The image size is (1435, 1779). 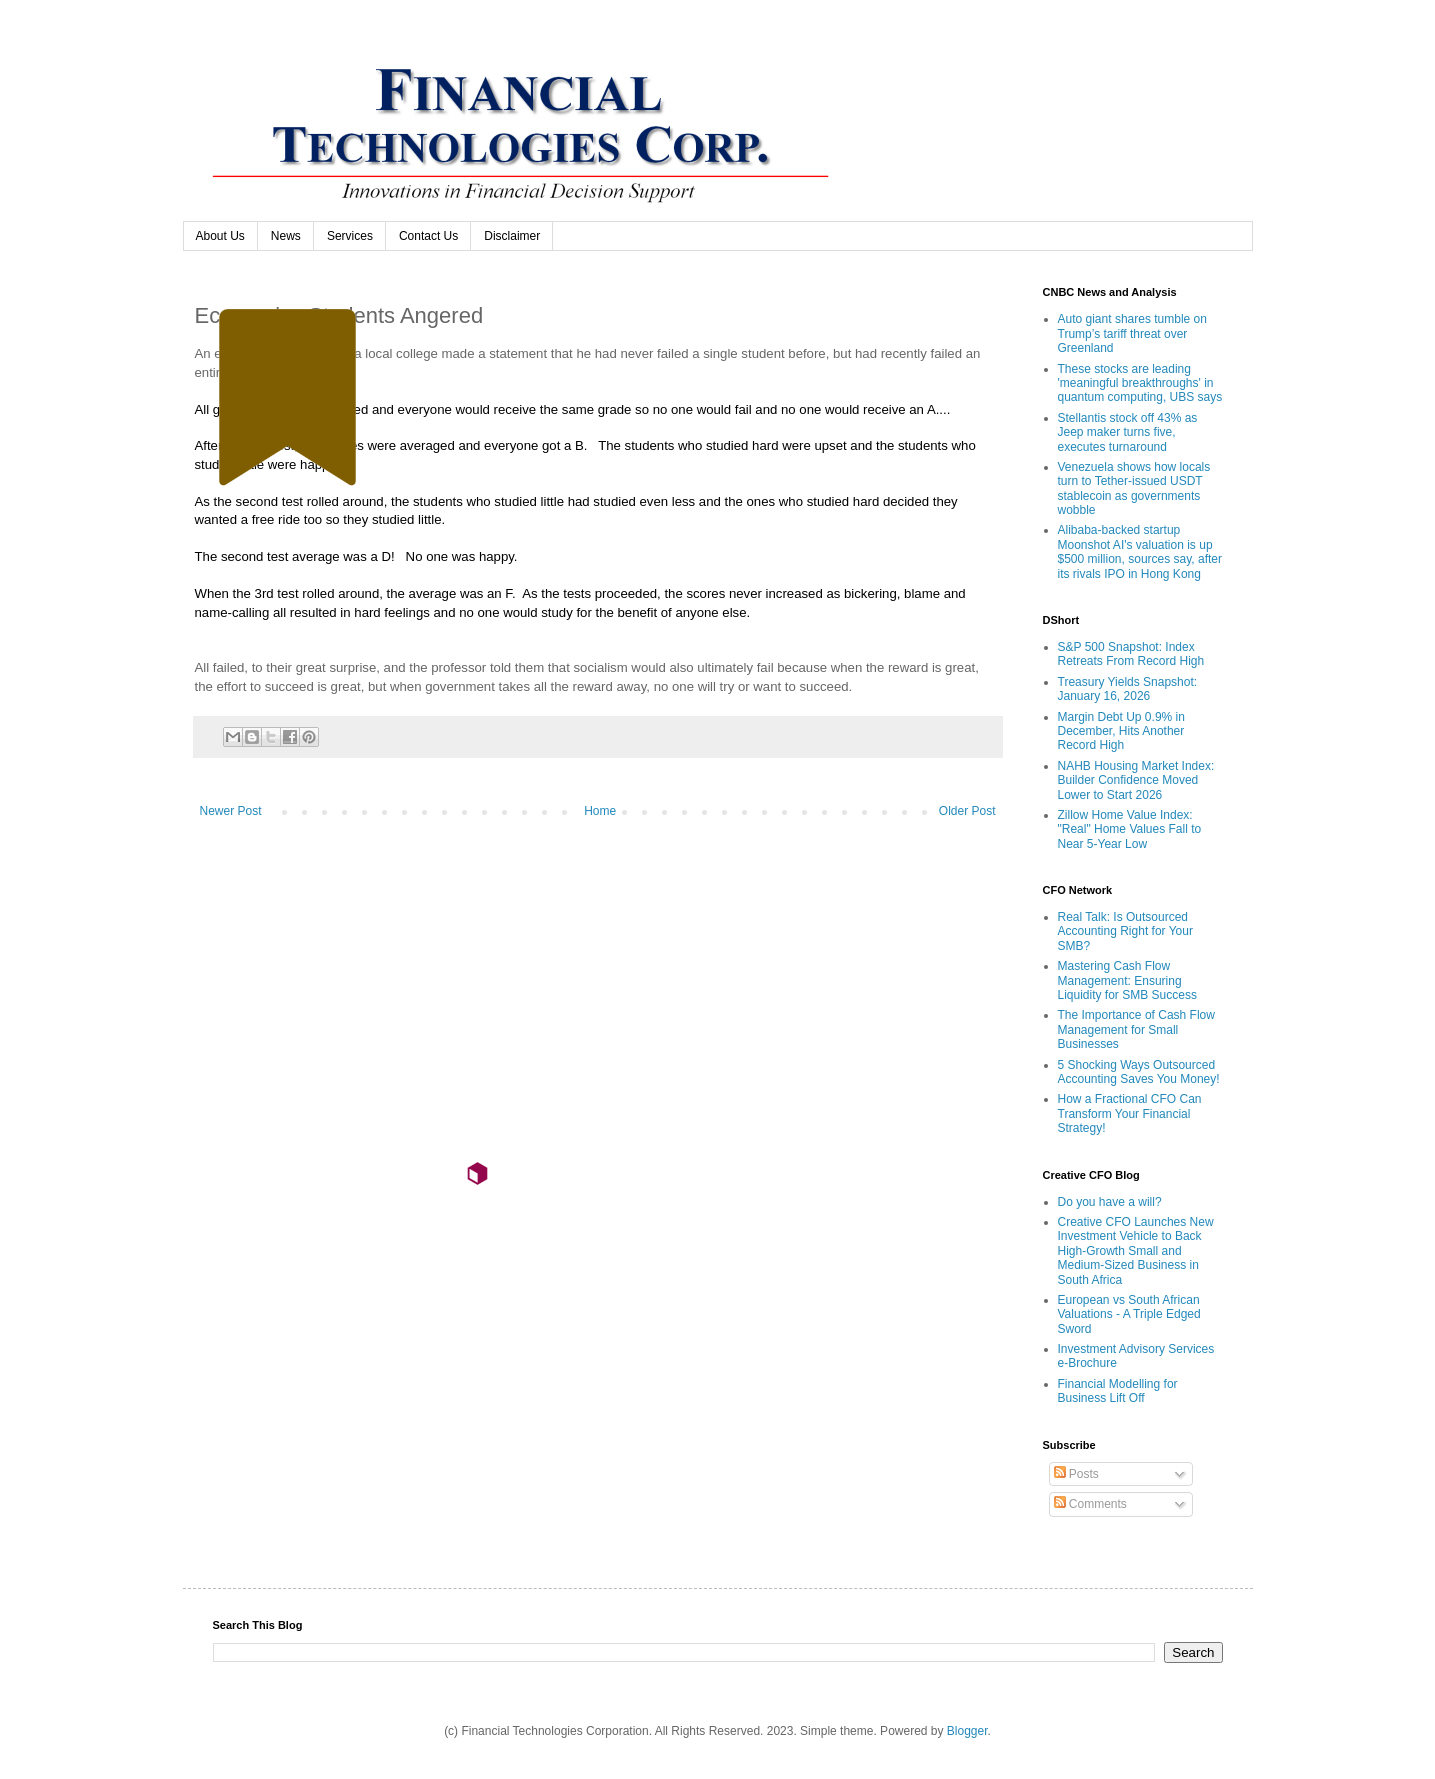 What do you see at coordinates (287, 394) in the screenshot?
I see `save this item to your bookmarks` at bounding box center [287, 394].